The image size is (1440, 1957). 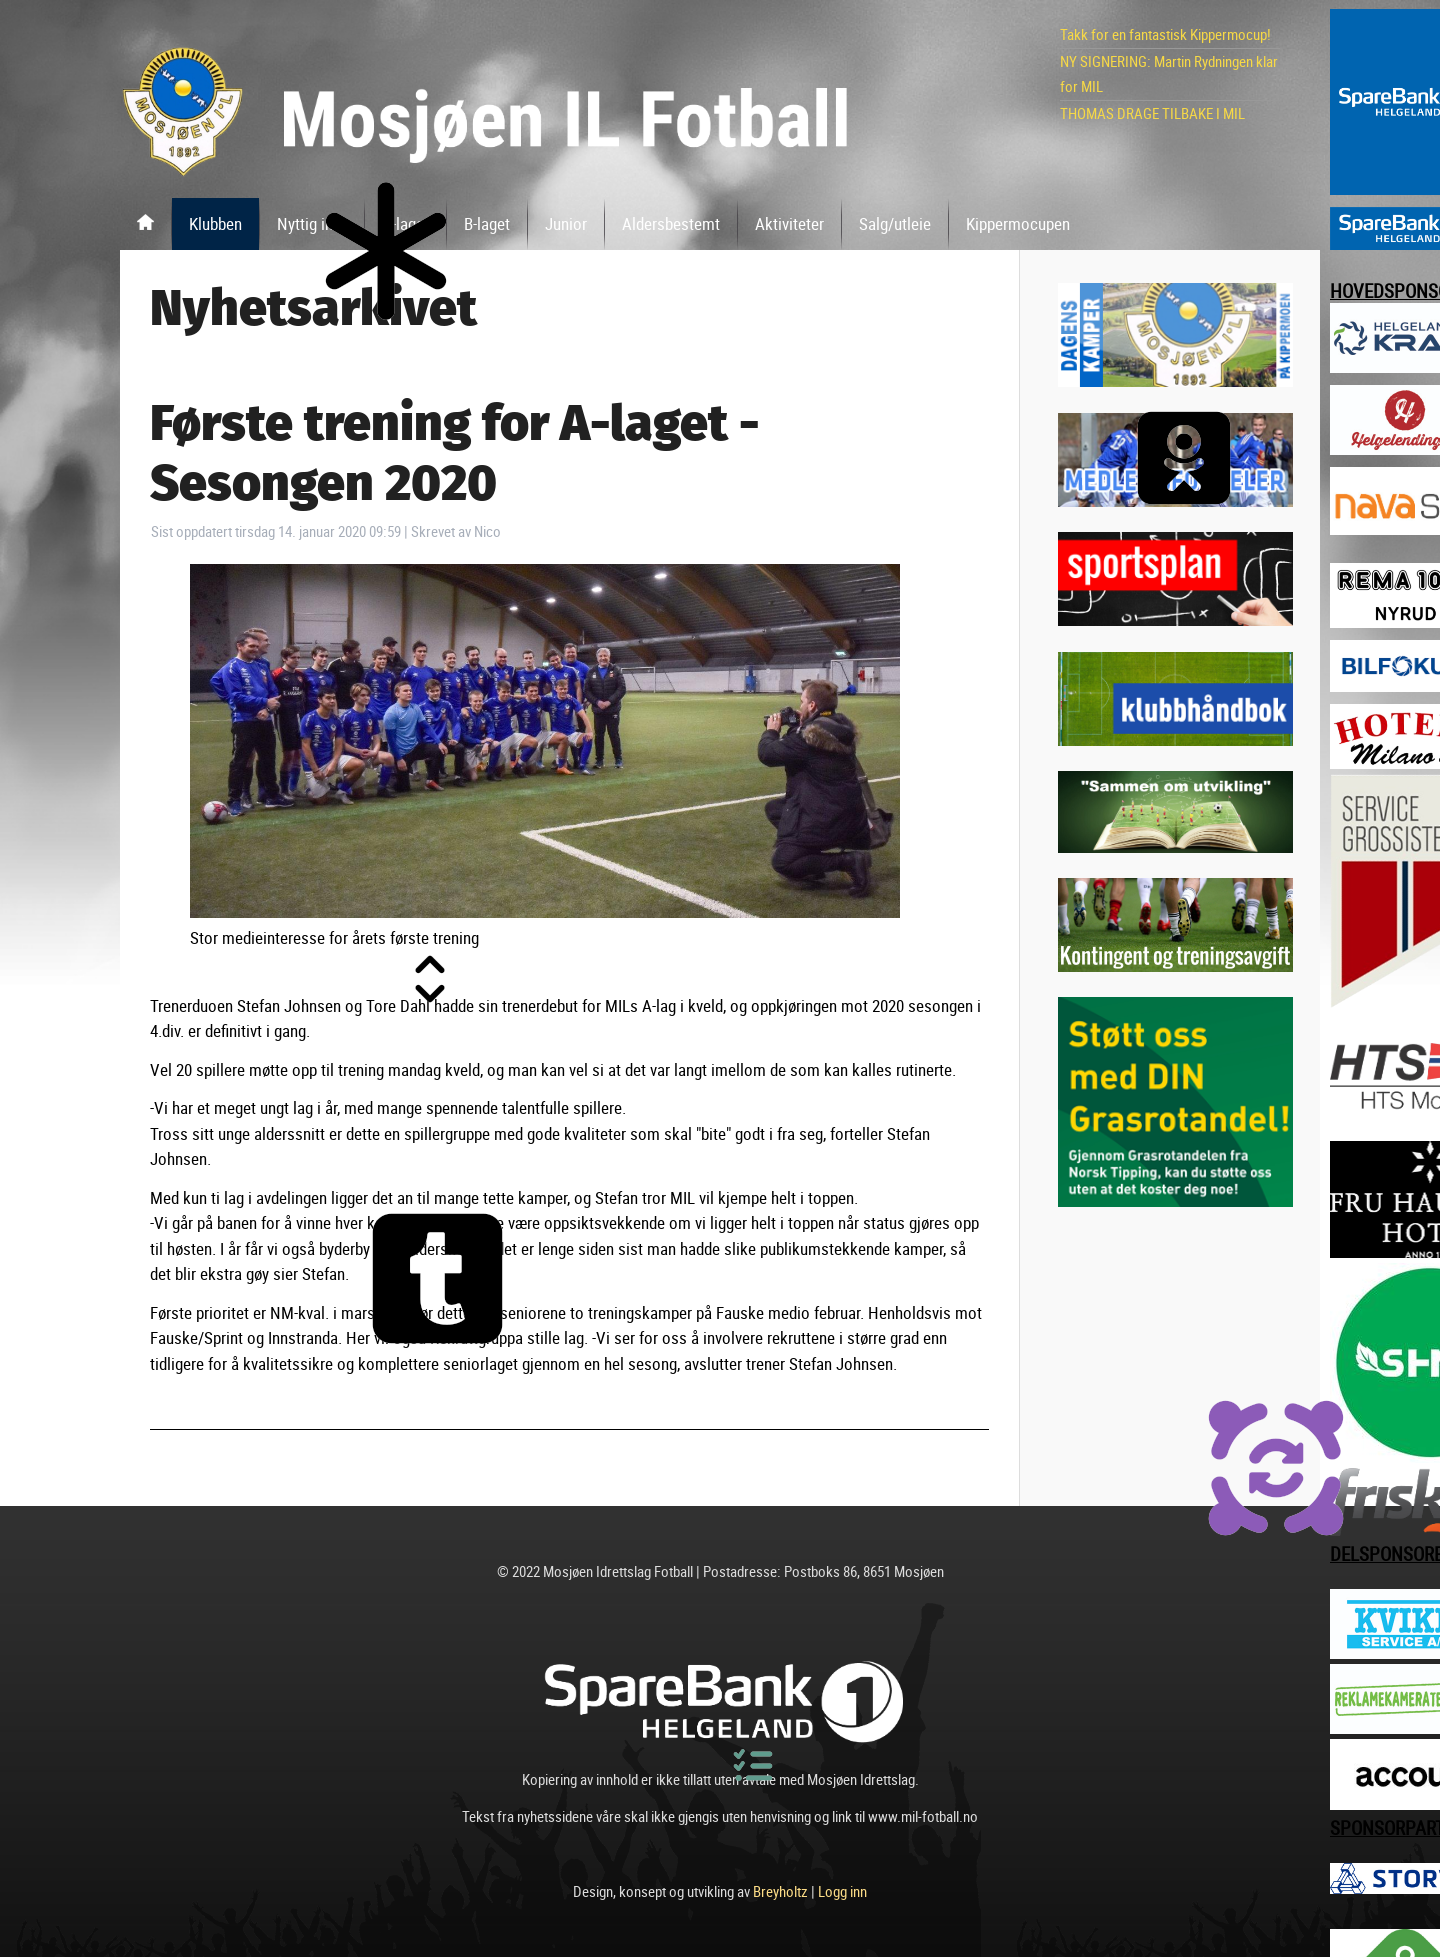 I want to click on sync or refresh group members, so click(x=1276, y=1468).